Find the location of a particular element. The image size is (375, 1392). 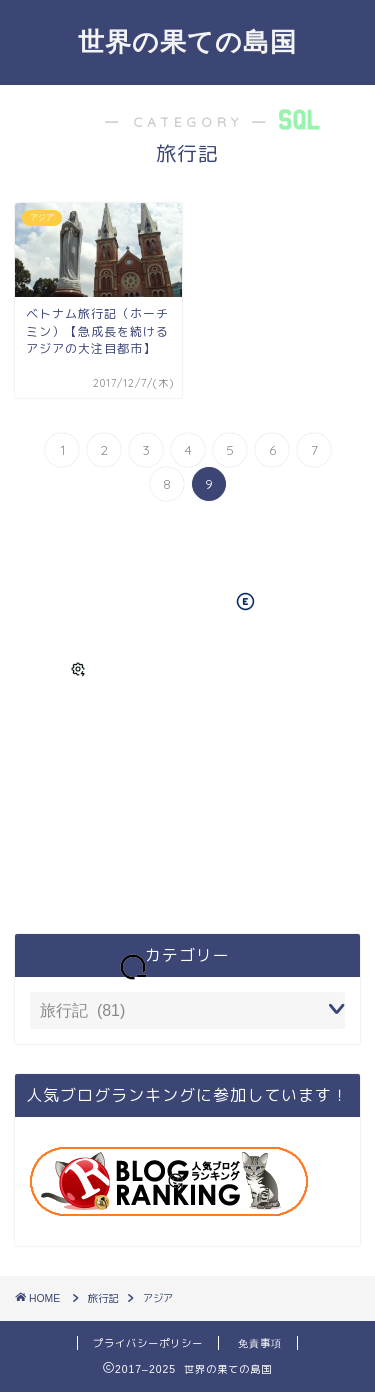

access power or performance settings is located at coordinates (78, 669).